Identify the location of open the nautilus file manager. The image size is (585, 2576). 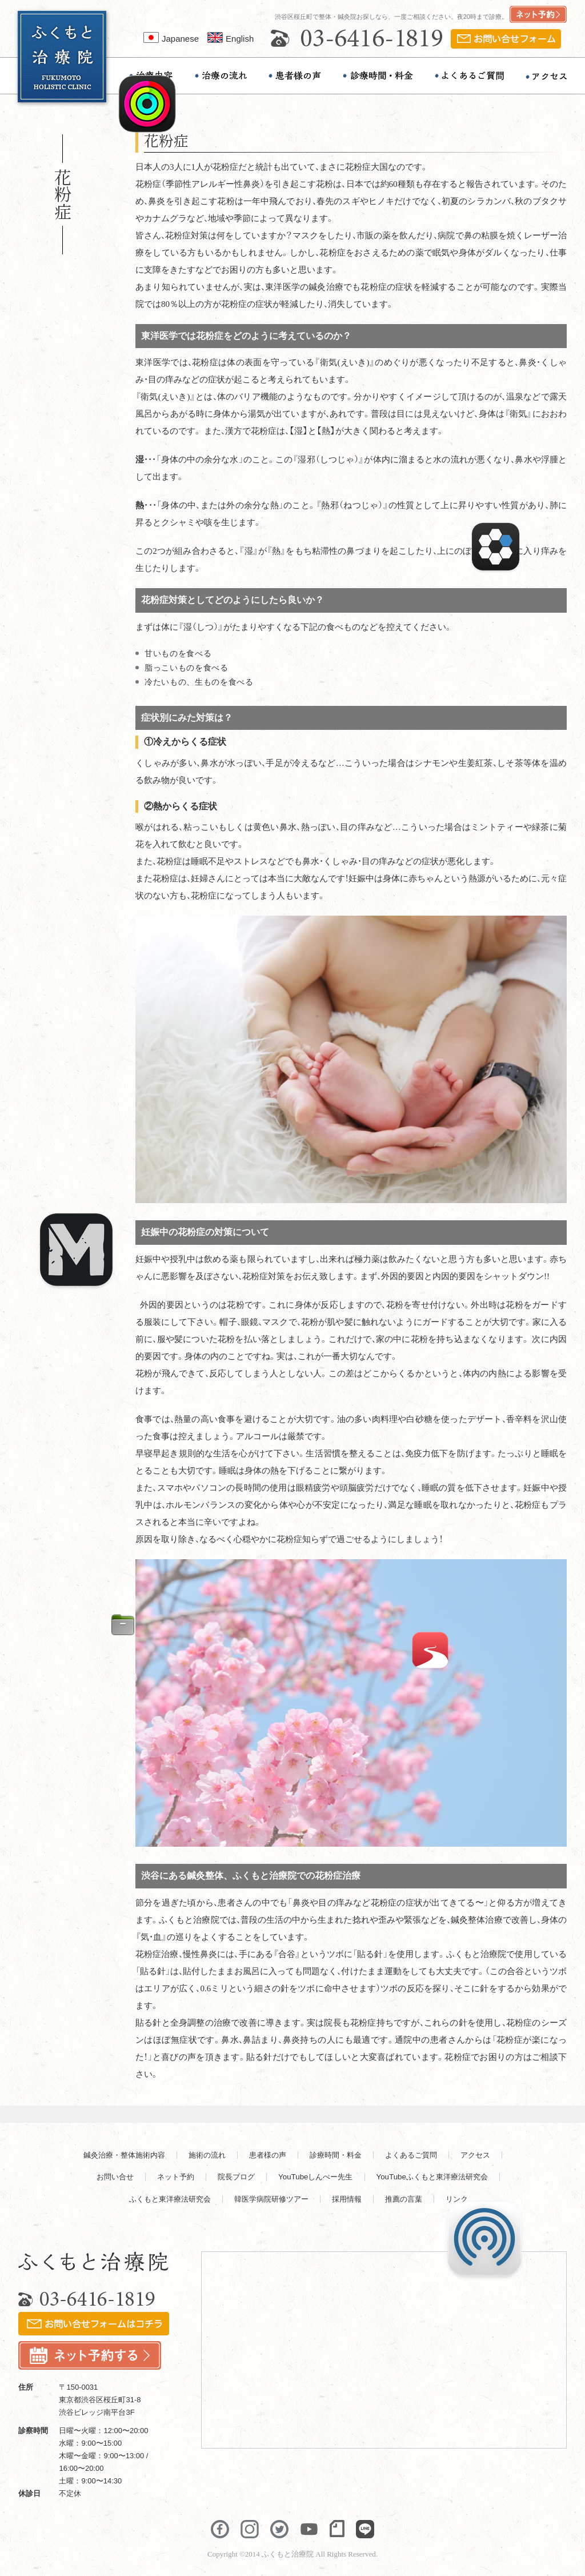
(123, 1624).